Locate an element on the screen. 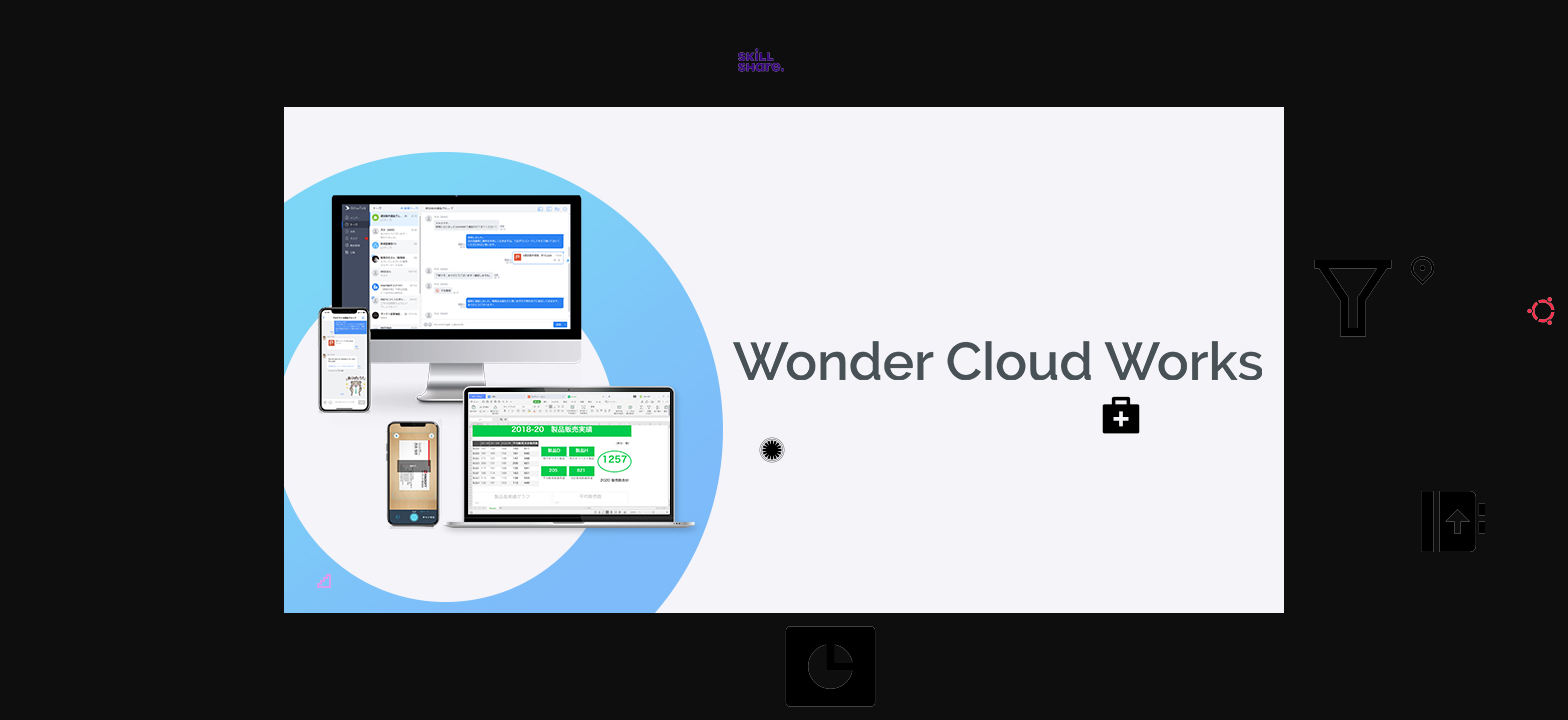  open the Skillshare app is located at coordinates (761, 60).